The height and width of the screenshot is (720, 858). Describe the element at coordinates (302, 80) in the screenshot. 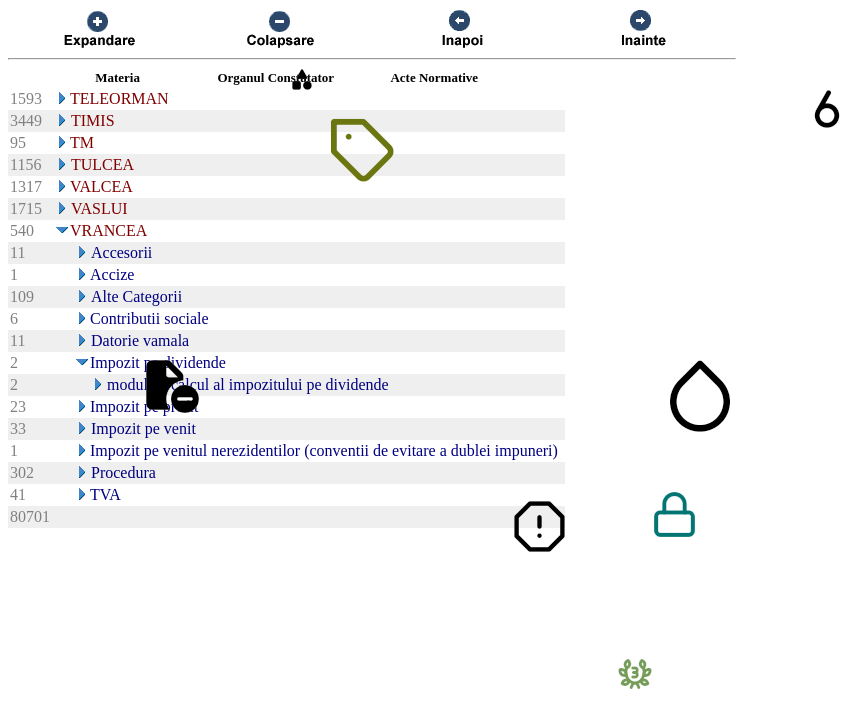

I see `access shape tools or drawing options` at that location.